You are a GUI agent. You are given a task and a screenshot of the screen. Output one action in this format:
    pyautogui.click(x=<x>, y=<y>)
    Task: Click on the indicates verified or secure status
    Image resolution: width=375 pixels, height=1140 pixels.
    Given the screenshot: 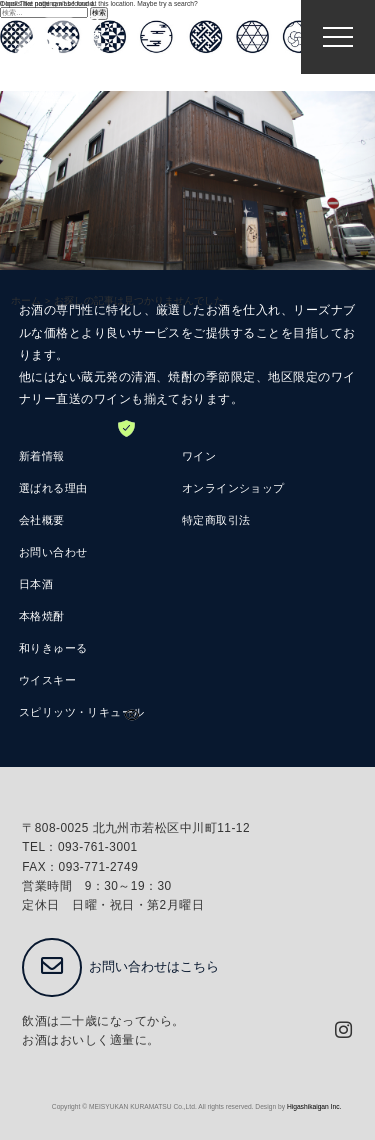 What is the action you would take?
    pyautogui.click(x=126, y=428)
    